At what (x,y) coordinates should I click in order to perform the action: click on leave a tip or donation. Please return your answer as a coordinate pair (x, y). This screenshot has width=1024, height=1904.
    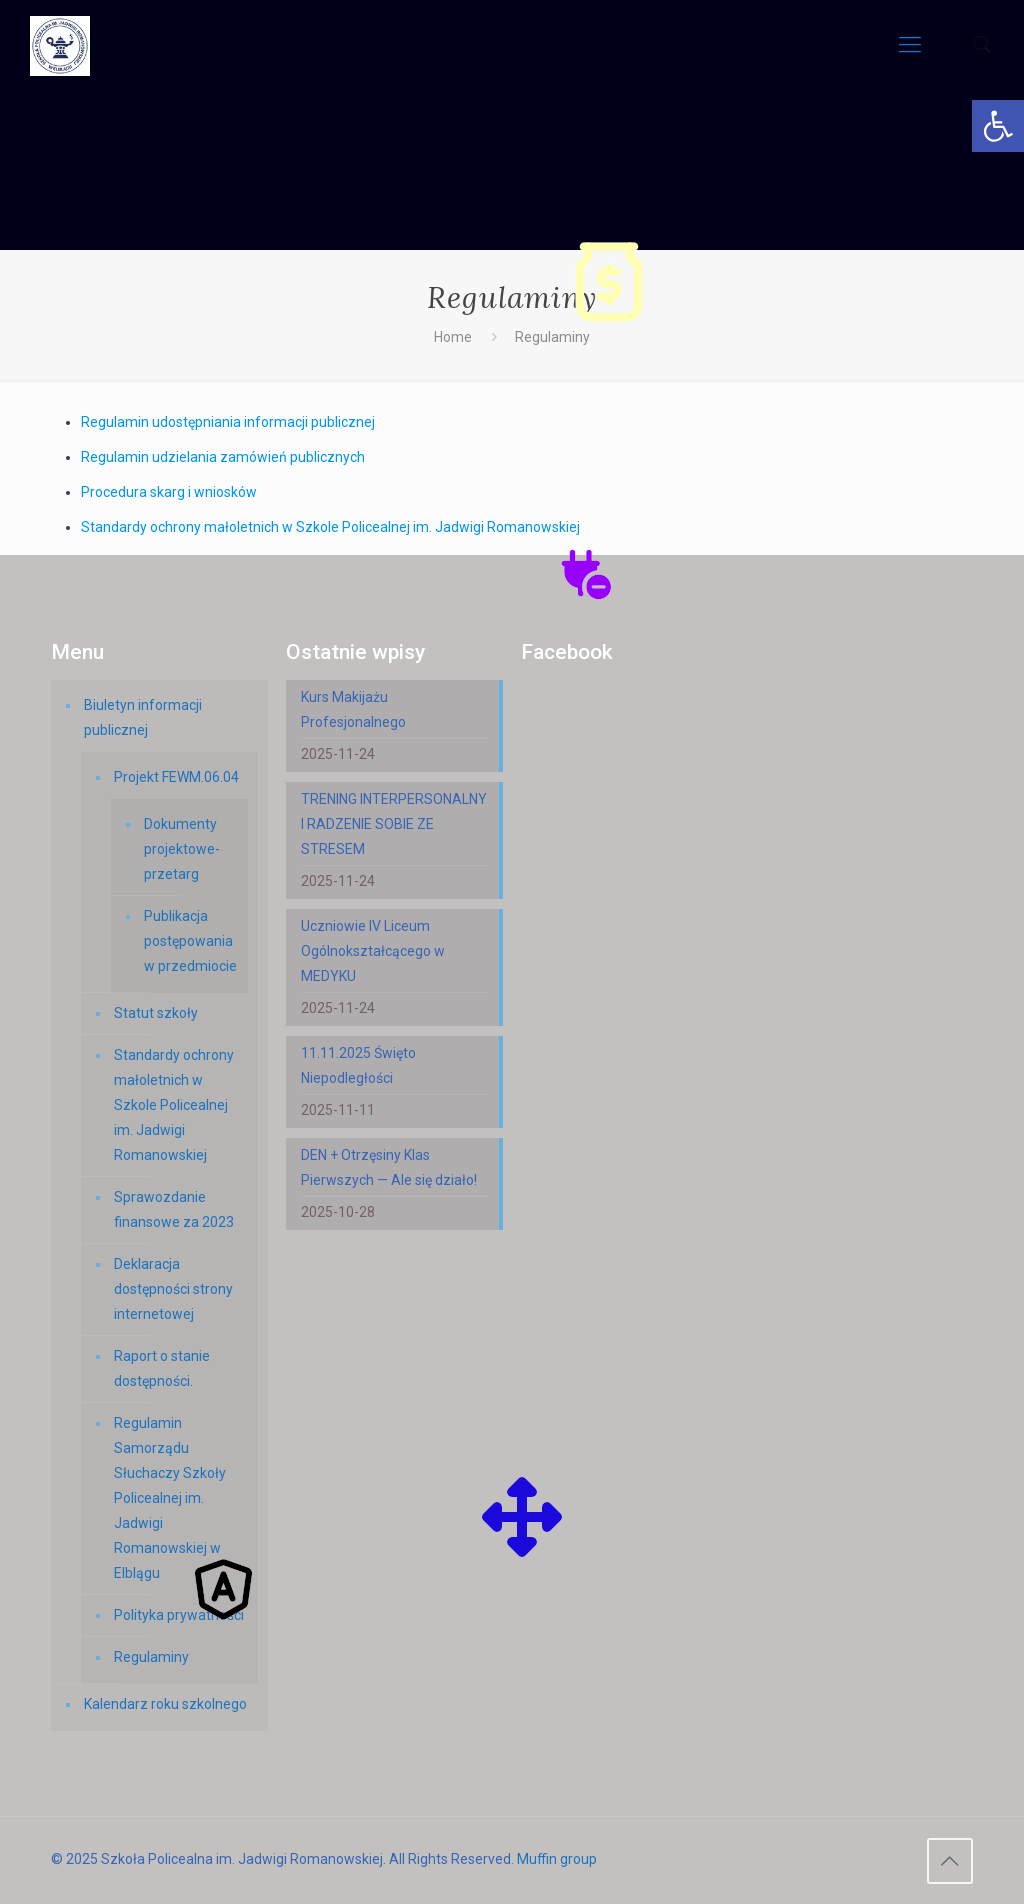
    Looking at the image, I should click on (609, 280).